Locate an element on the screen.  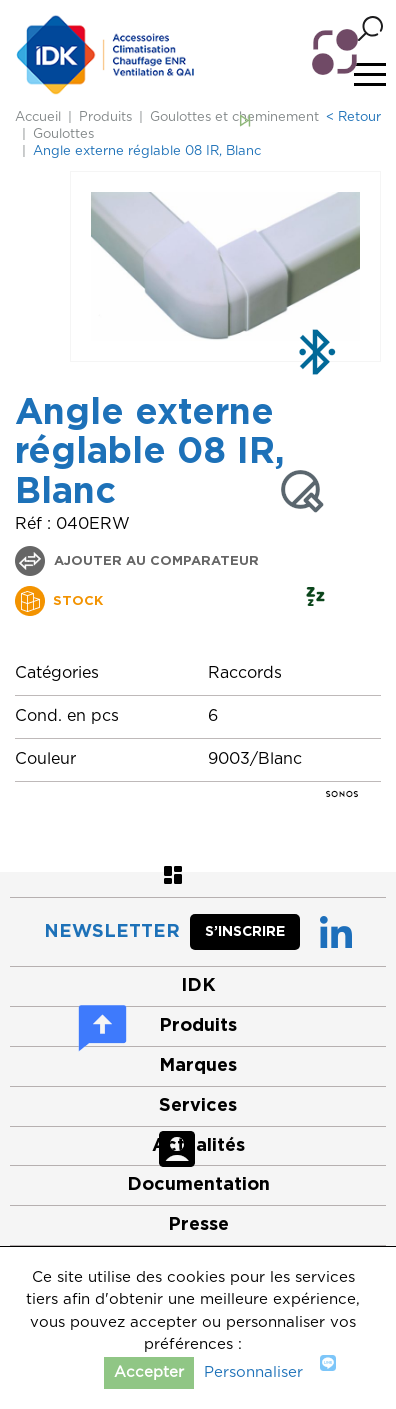
upload a file to the conversation is located at coordinates (102, 1026).